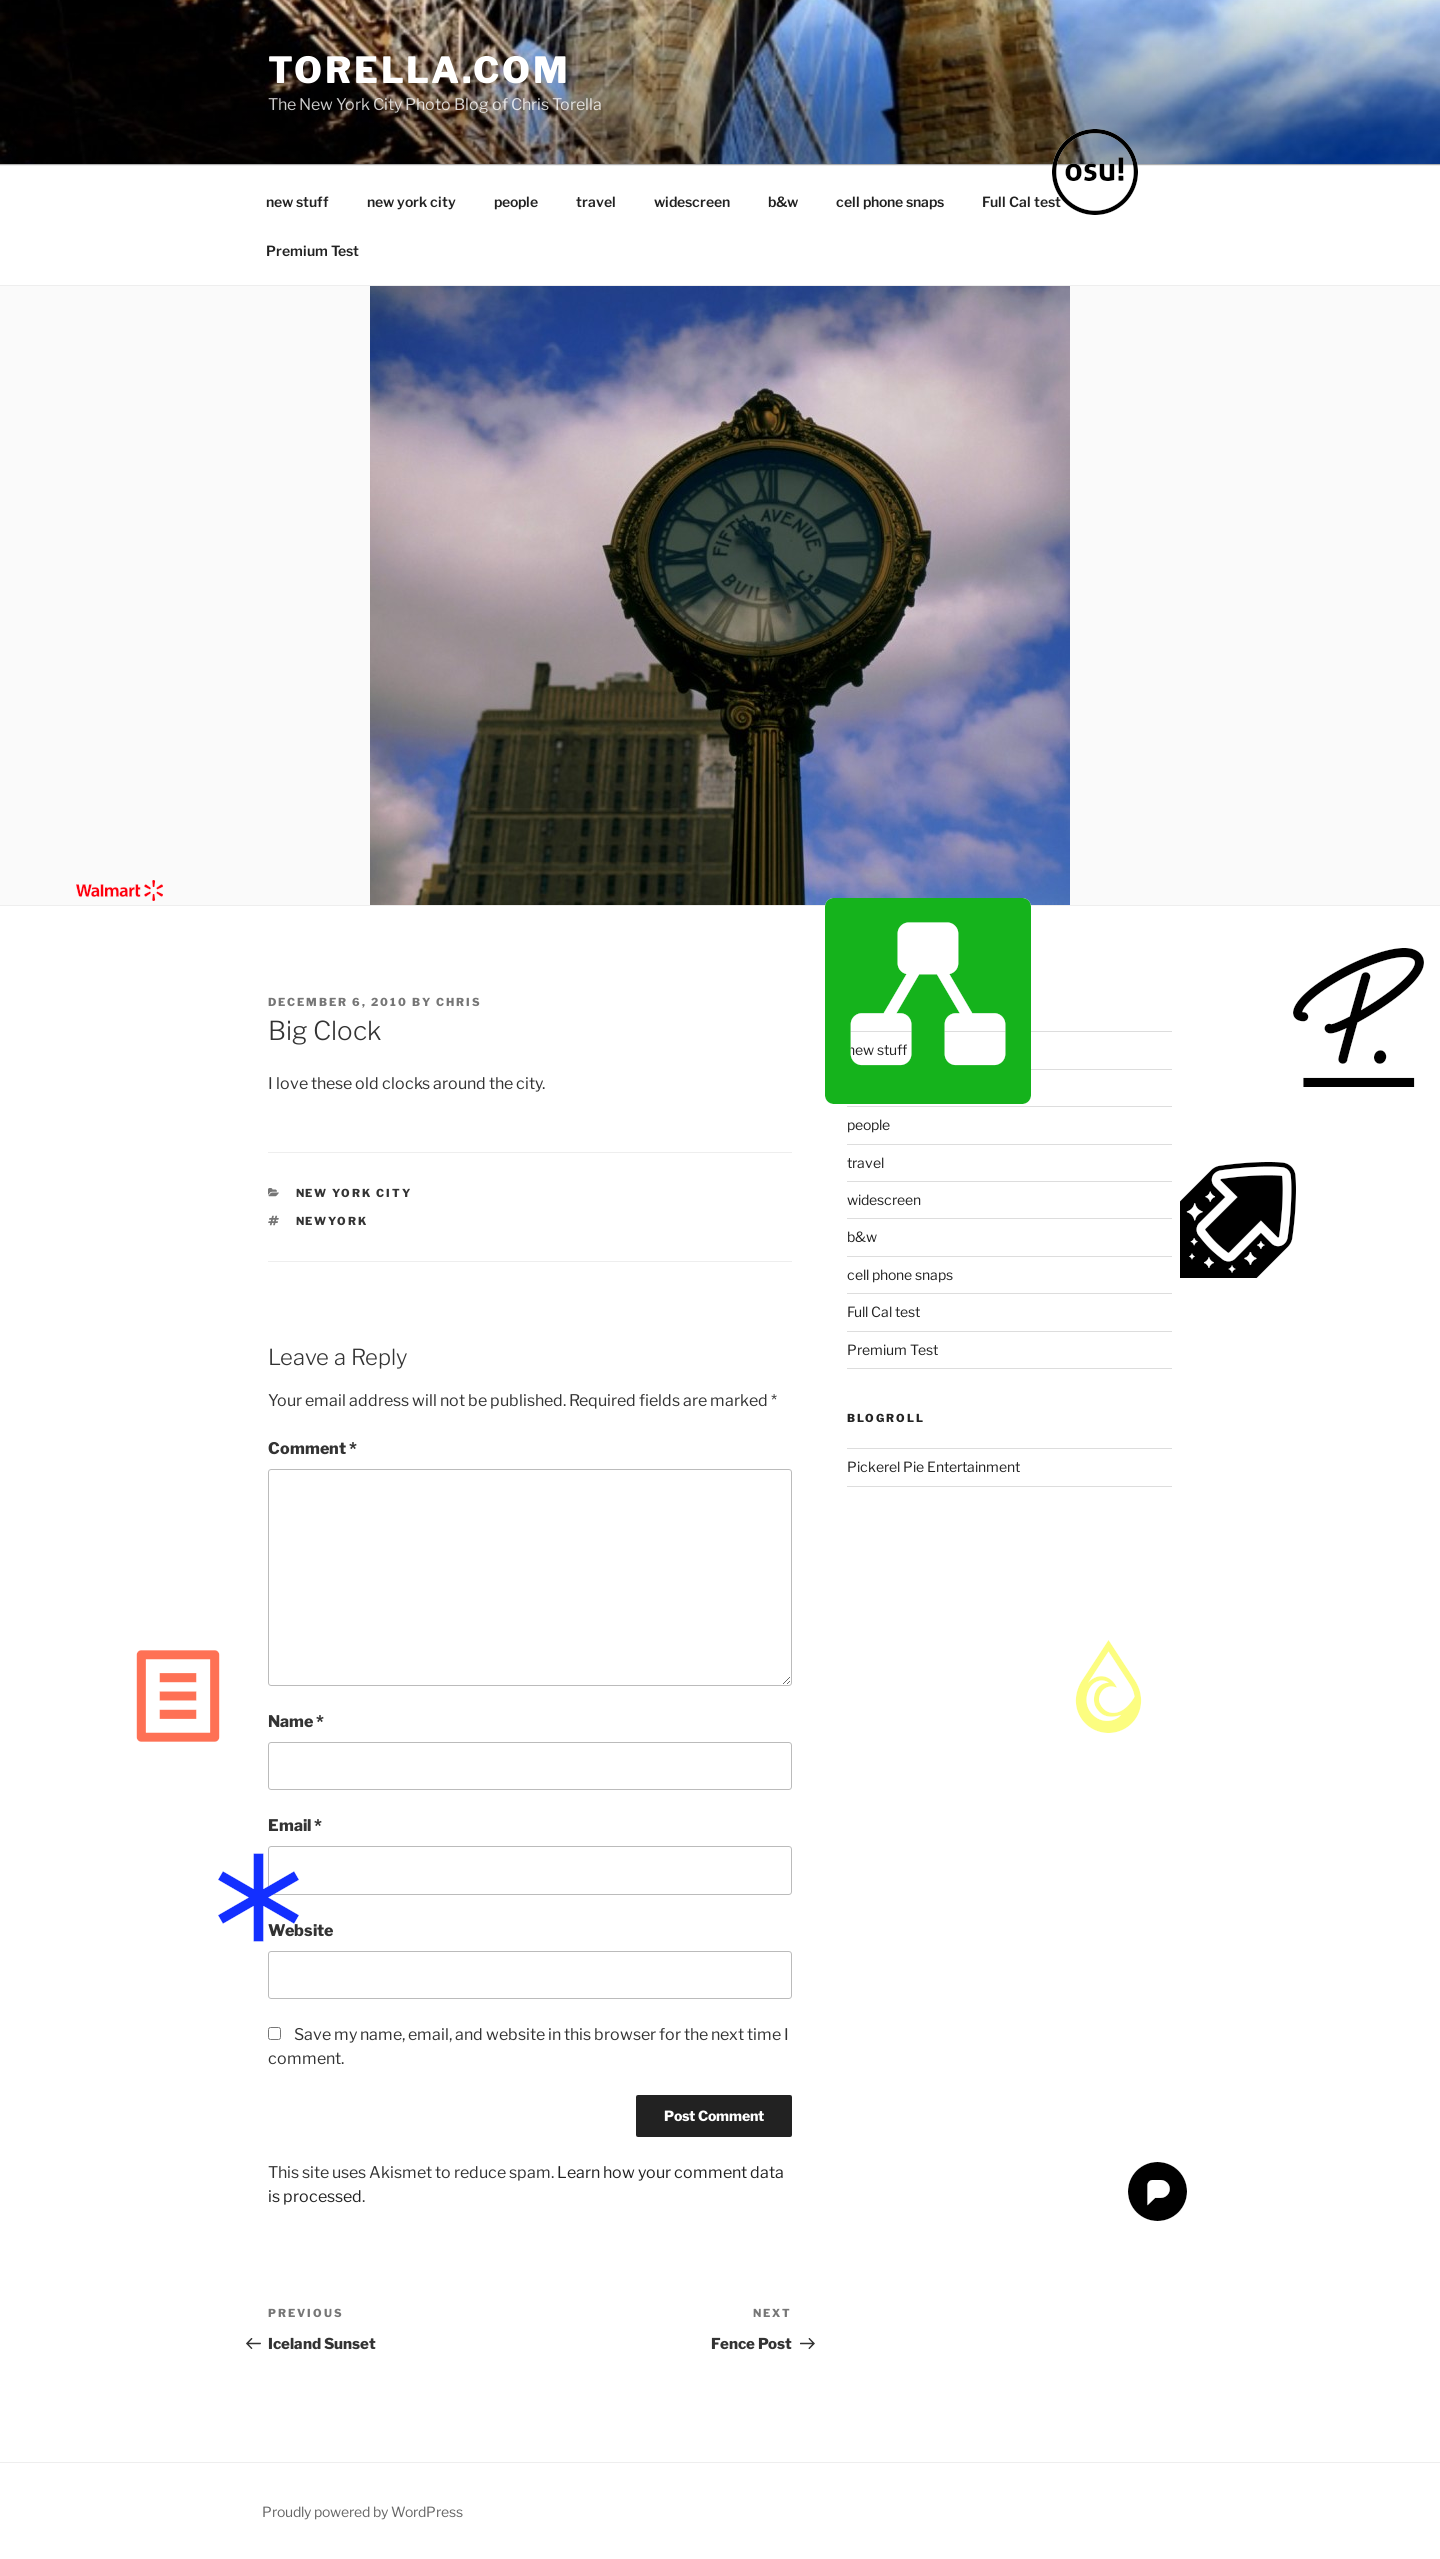 The image size is (1440, 2559). What do you see at coordinates (119, 890) in the screenshot?
I see `open the Walmart app` at bounding box center [119, 890].